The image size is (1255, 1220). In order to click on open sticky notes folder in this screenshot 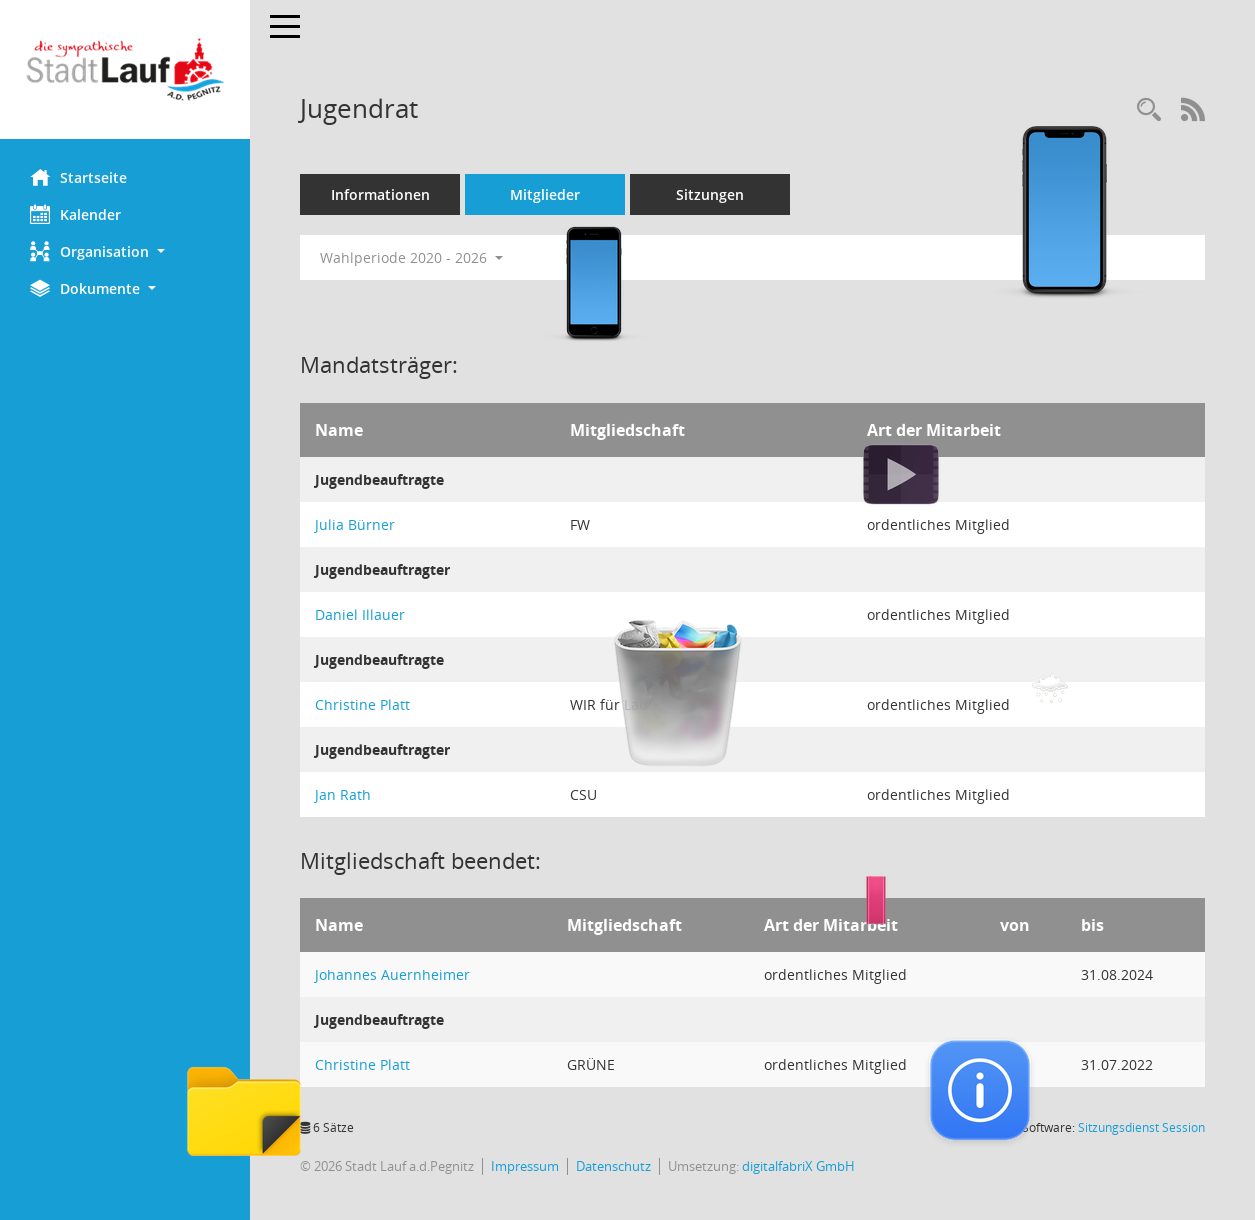, I will do `click(243, 1114)`.